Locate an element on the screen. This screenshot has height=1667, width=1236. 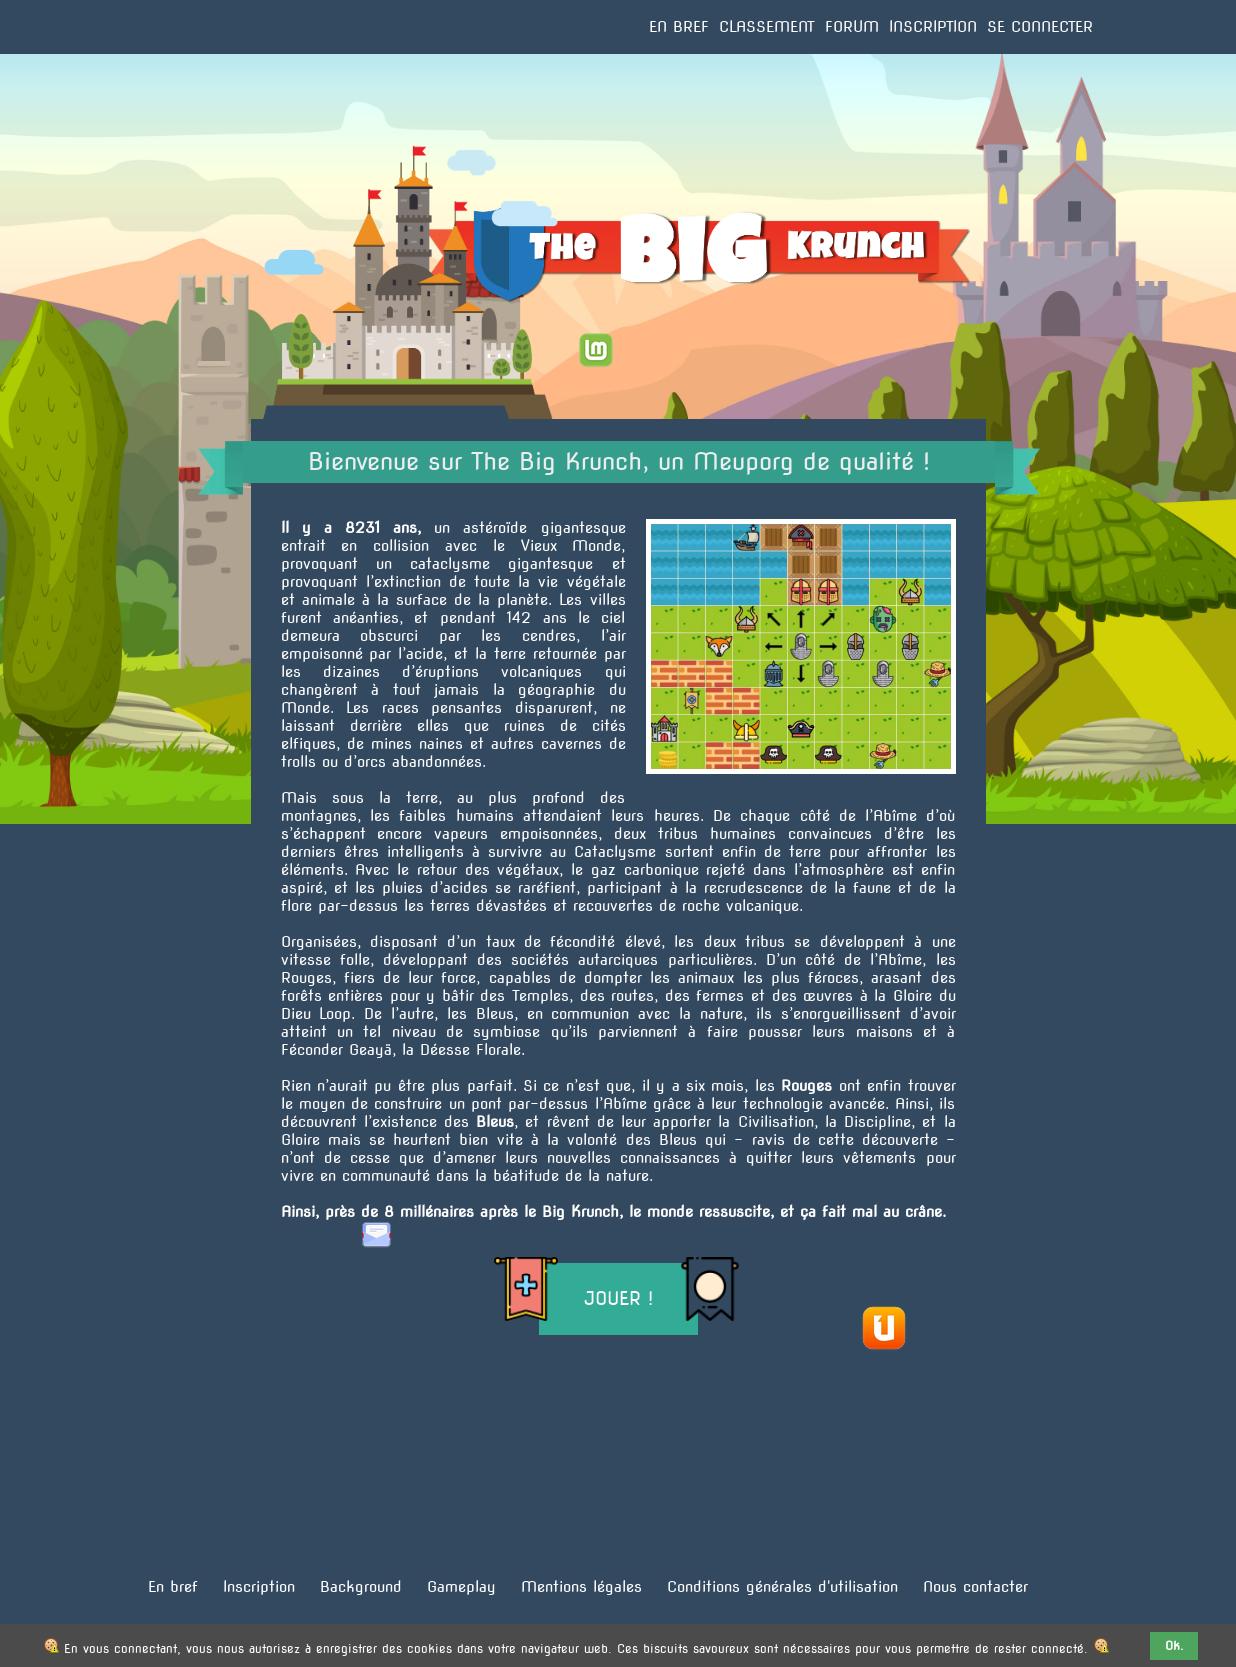
open the mail app is located at coordinates (376, 1234).